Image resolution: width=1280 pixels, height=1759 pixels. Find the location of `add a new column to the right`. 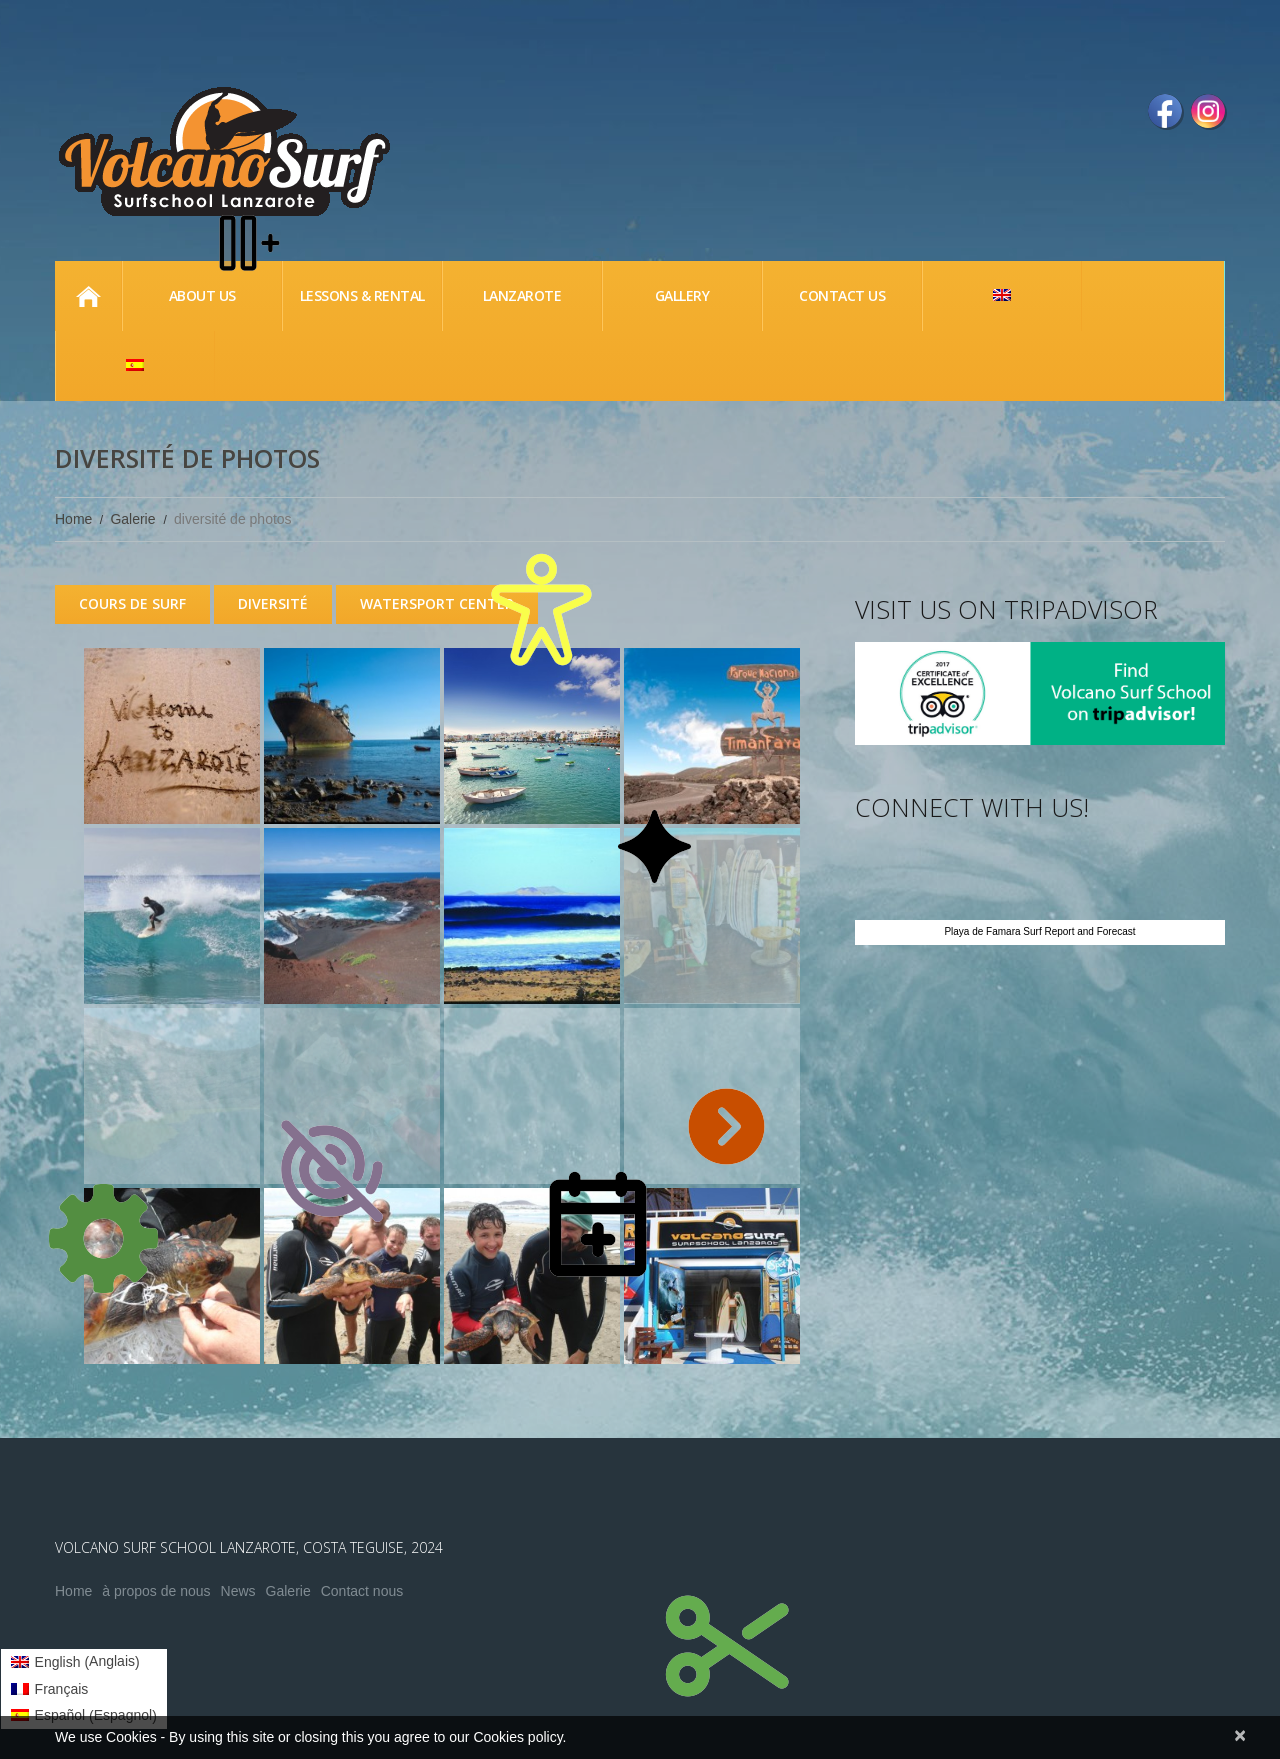

add a new column to the right is located at coordinates (245, 243).